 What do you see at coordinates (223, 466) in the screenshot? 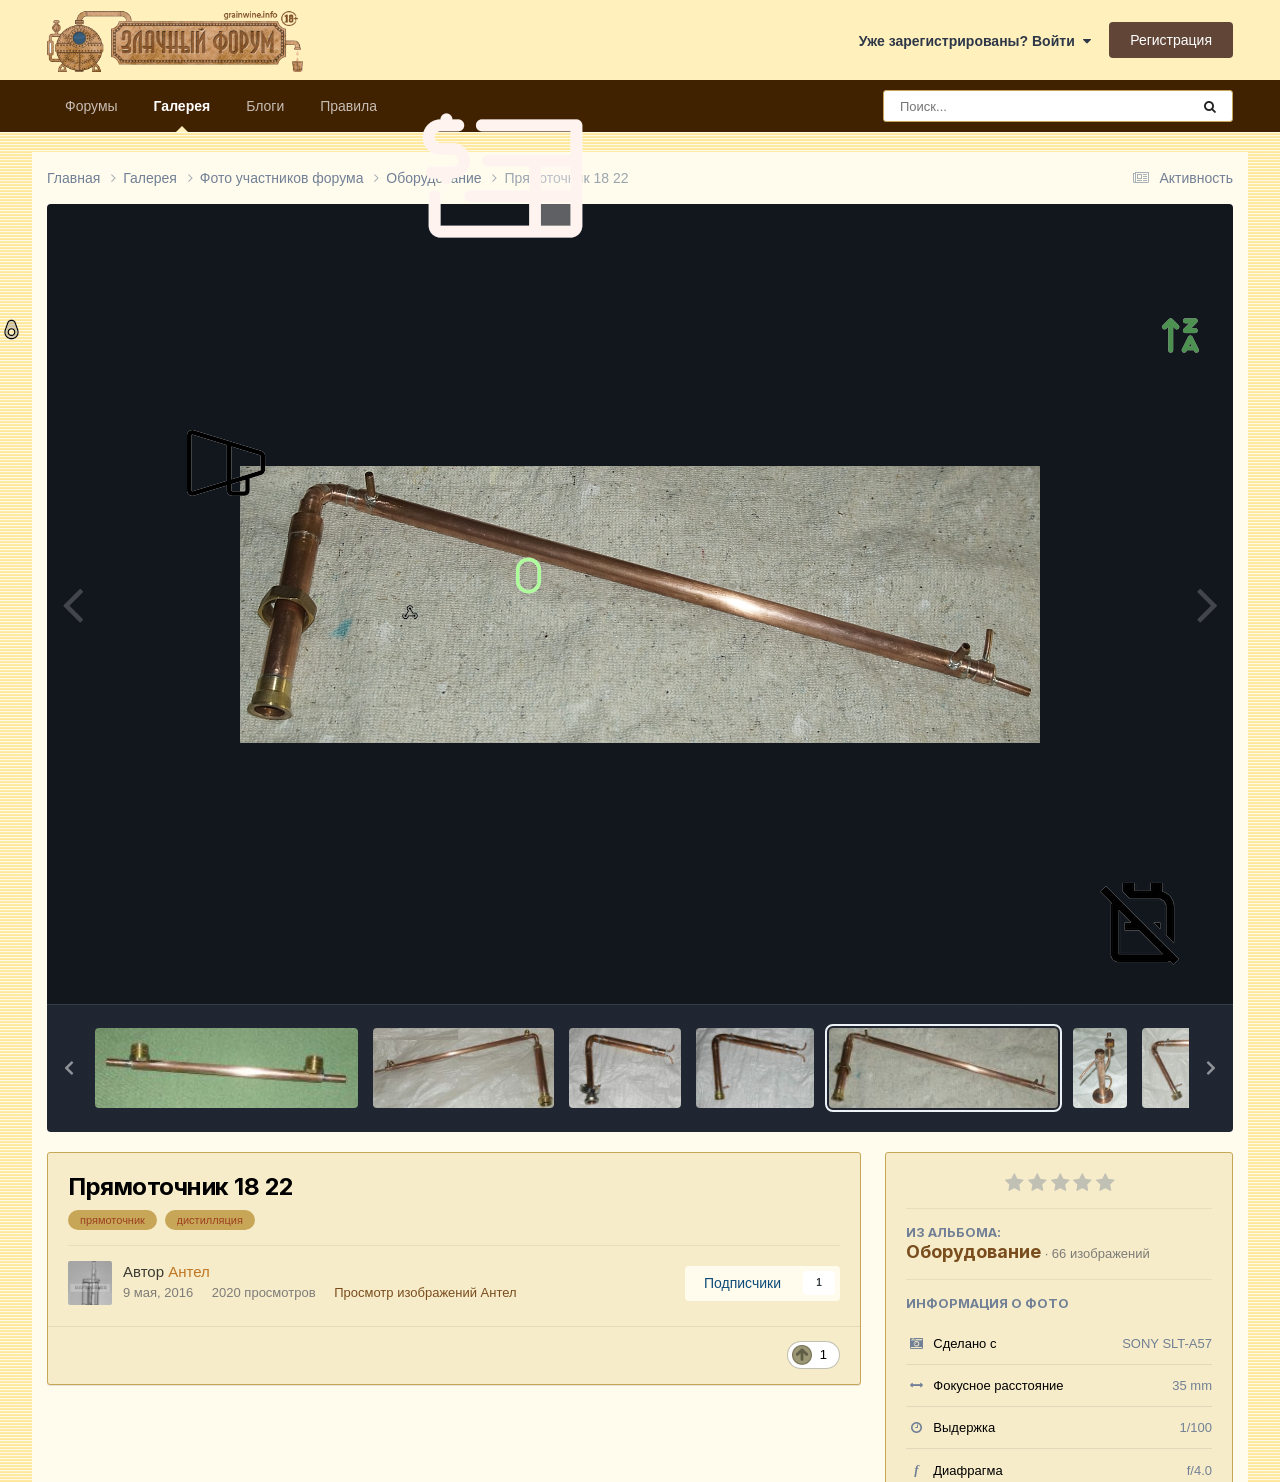
I see `make an announcement` at bounding box center [223, 466].